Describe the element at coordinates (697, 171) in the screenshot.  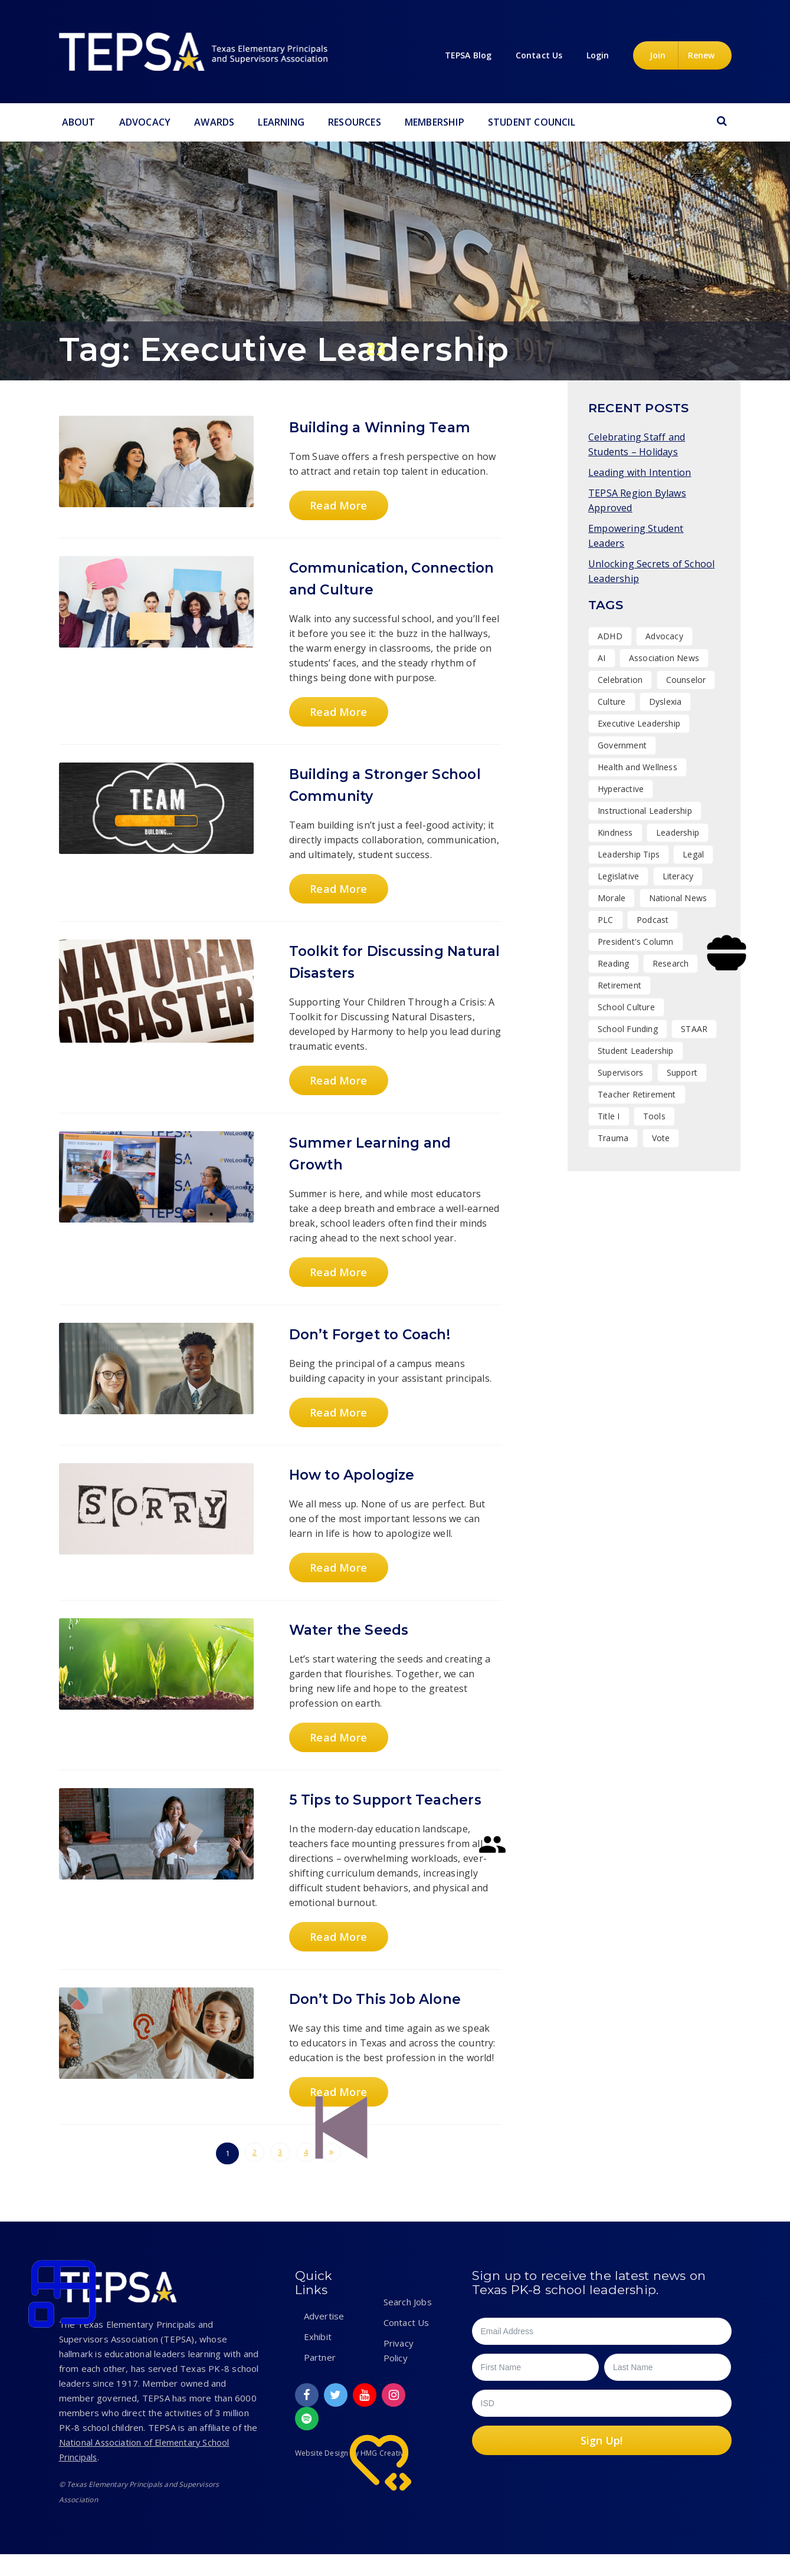
I see `access massage or spa services` at that location.